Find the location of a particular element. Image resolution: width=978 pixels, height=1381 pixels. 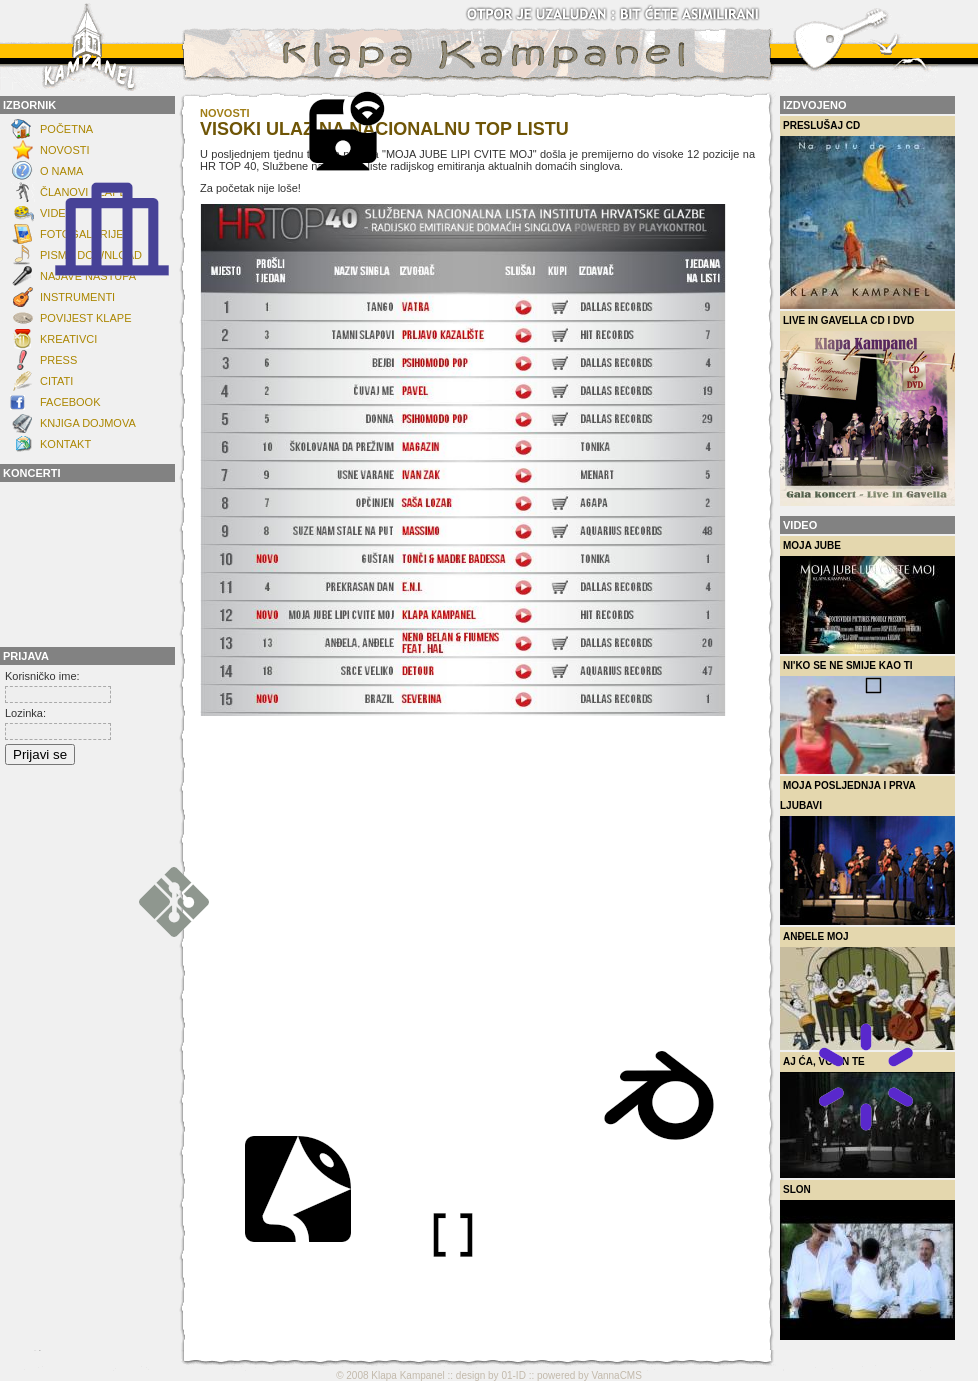

open blender 3D modeling application is located at coordinates (659, 1097).